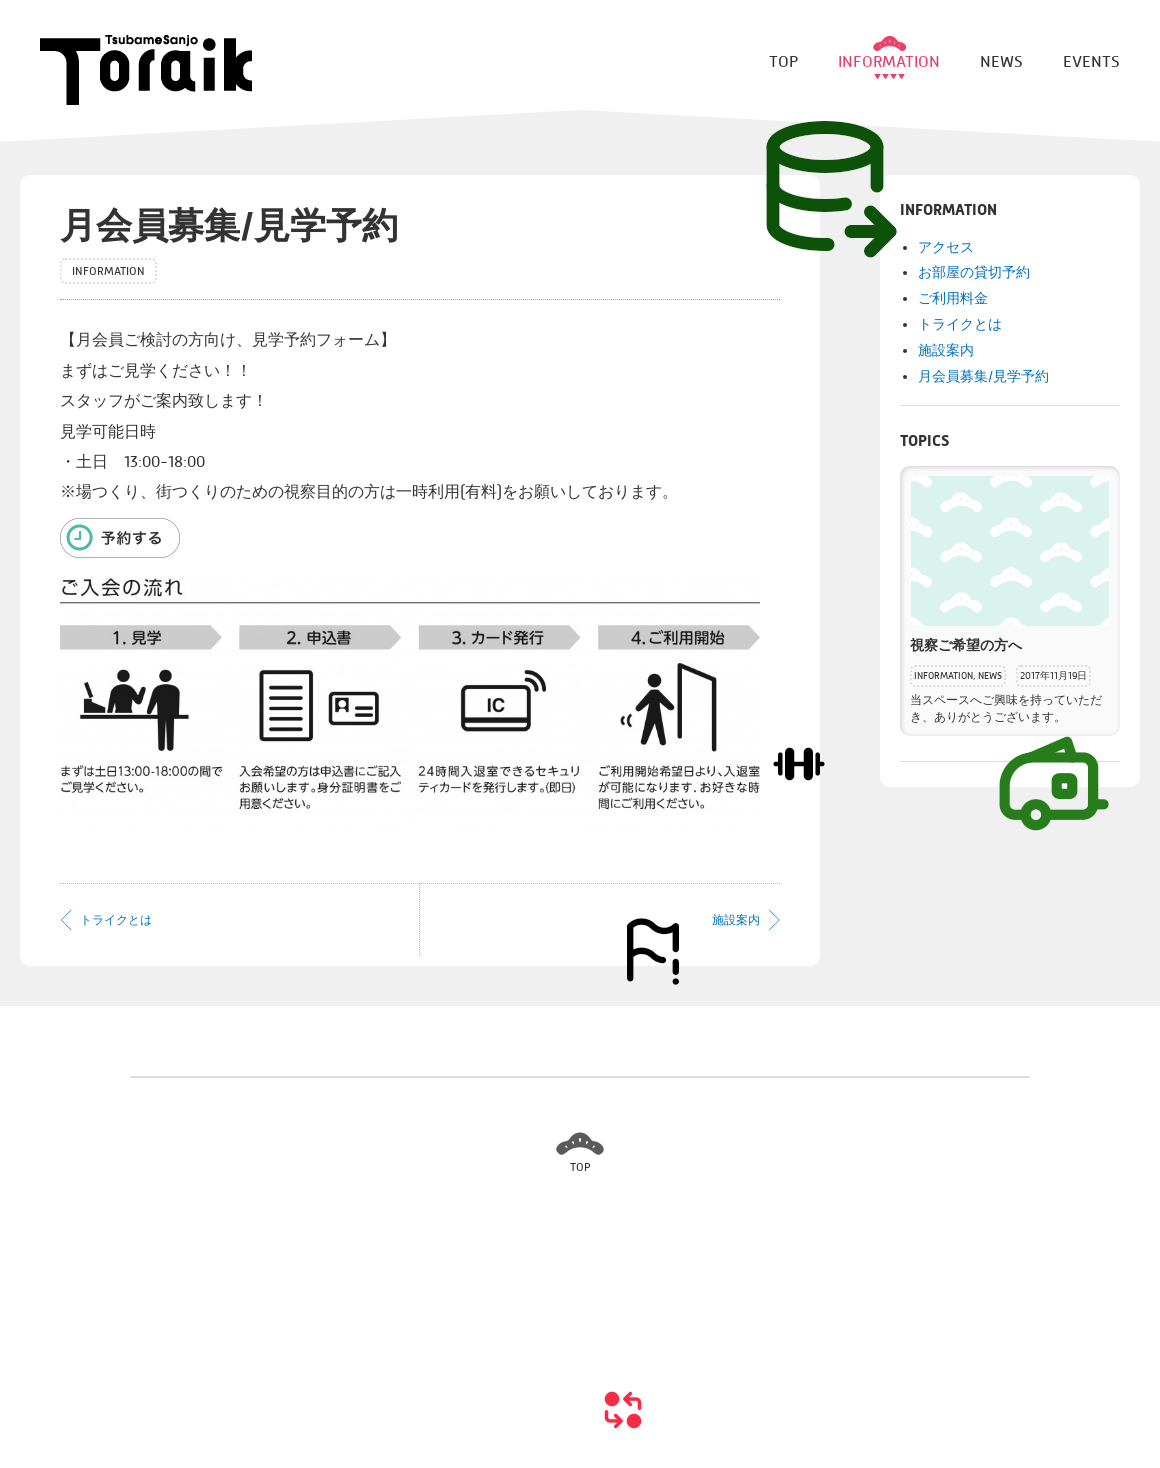 The image size is (1160, 1468). What do you see at coordinates (623, 1410) in the screenshot?
I see `transform or convert between formats` at bounding box center [623, 1410].